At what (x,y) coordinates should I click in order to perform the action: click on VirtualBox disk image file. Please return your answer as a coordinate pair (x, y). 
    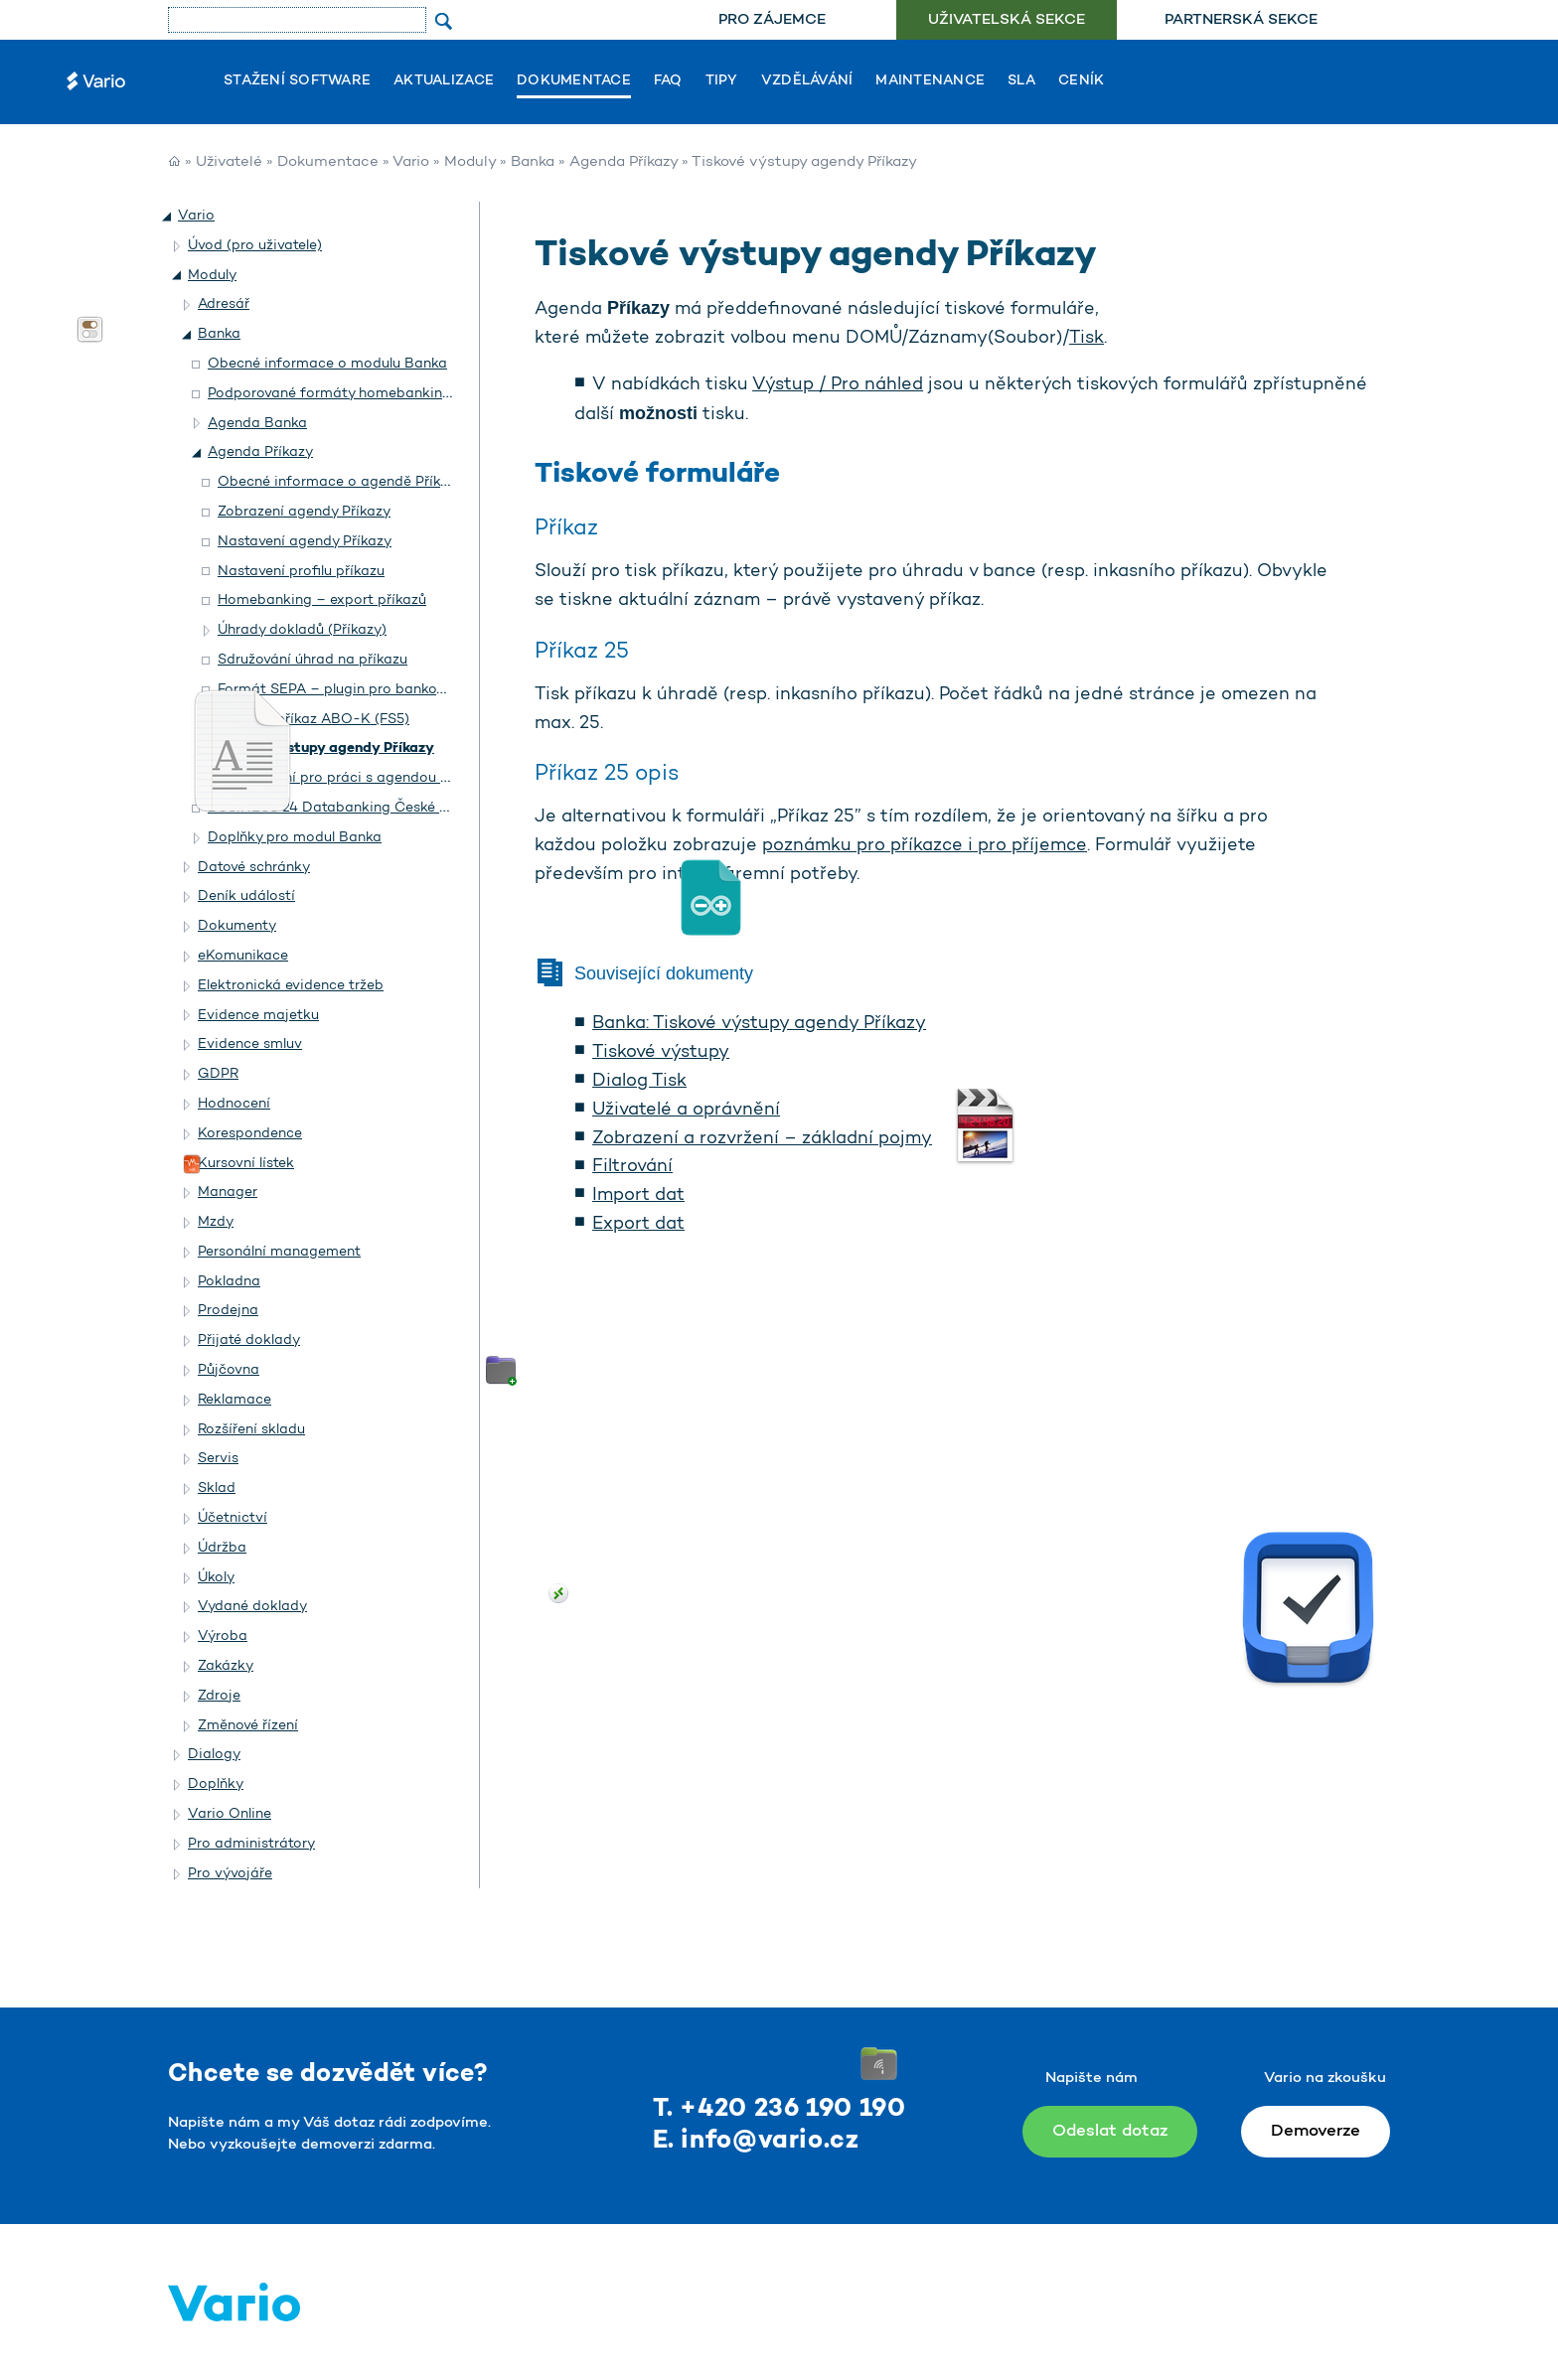
    Looking at the image, I should click on (192, 1164).